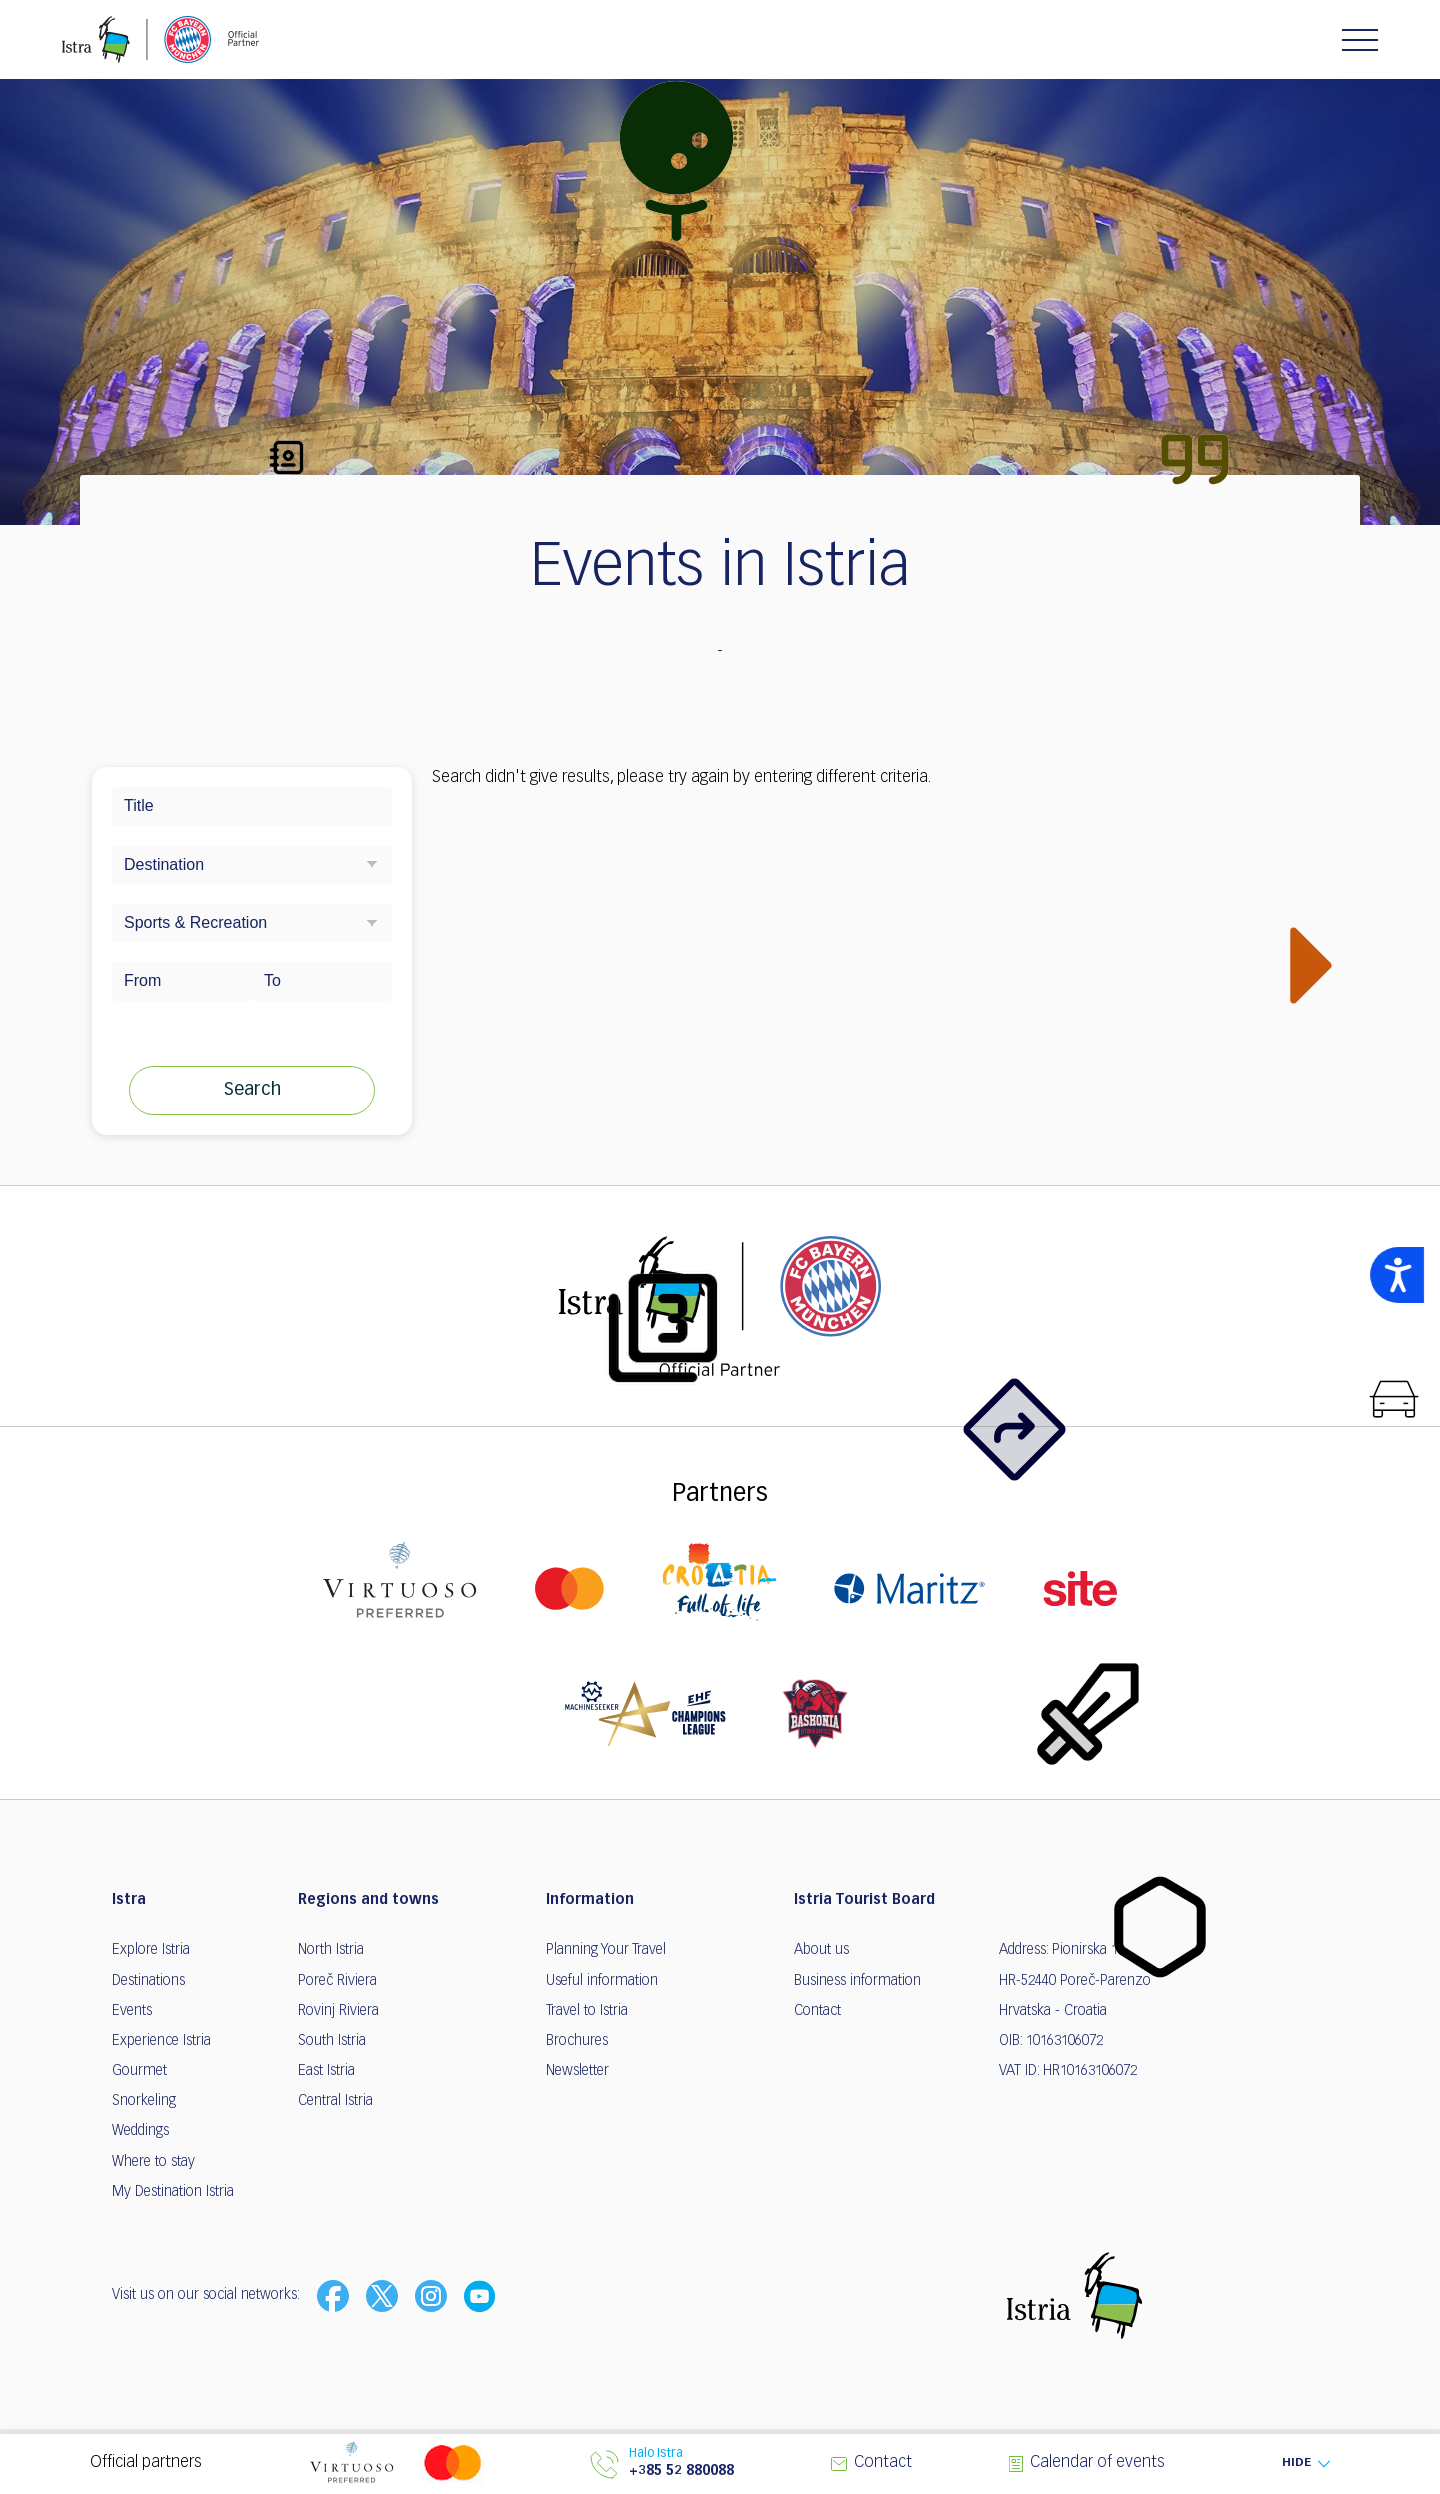  What do you see at coordinates (1090, 1712) in the screenshot?
I see `access game or combat features` at bounding box center [1090, 1712].